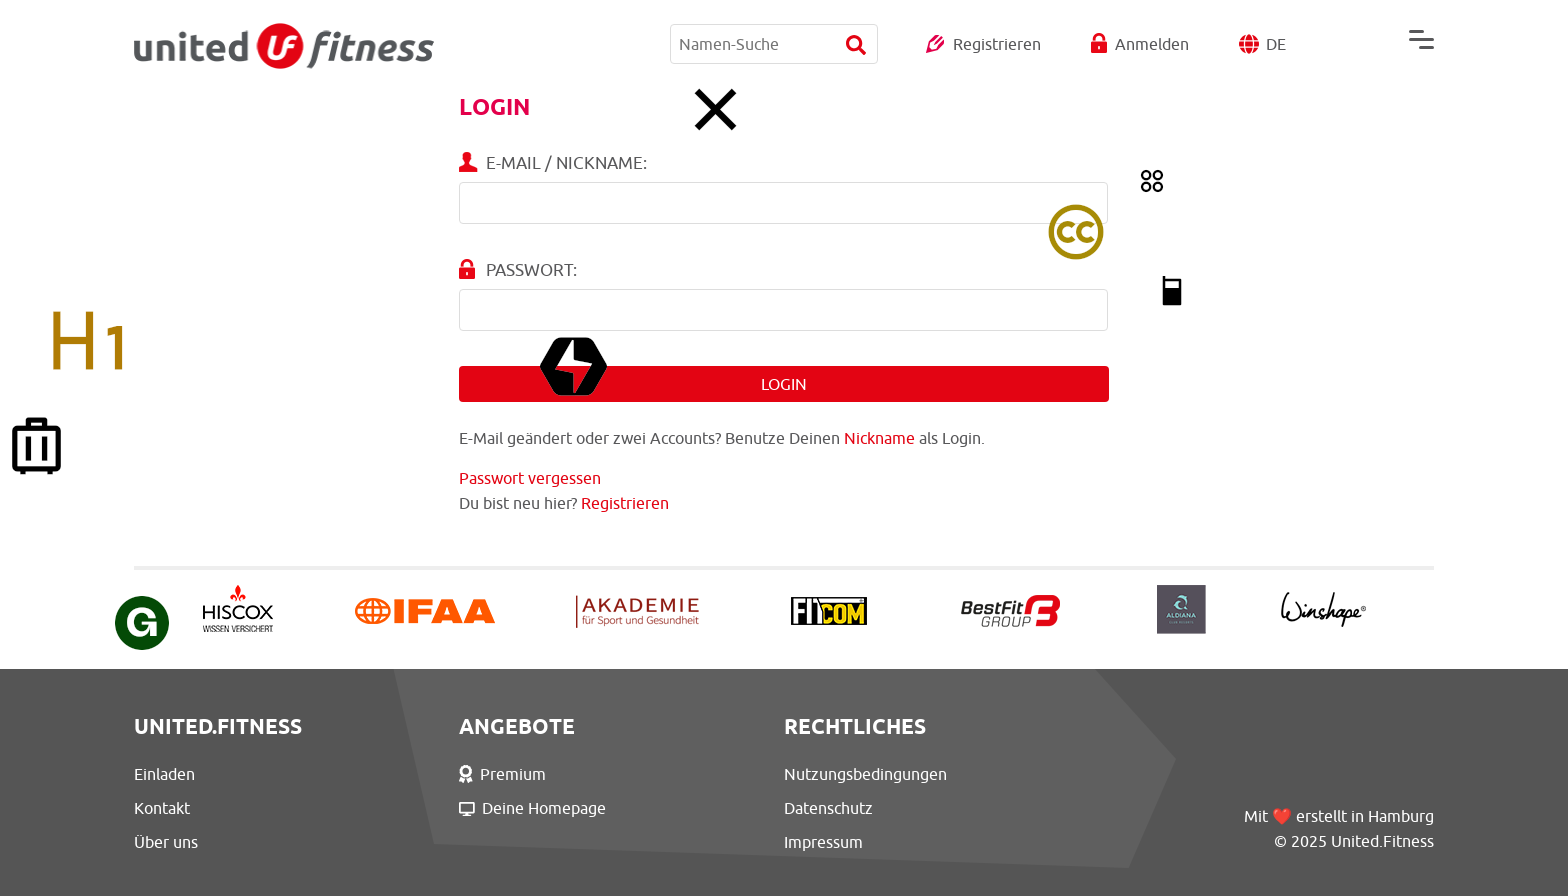 The image size is (1568, 896). I want to click on indicates content is licensed under creative commons, so click(1076, 232).